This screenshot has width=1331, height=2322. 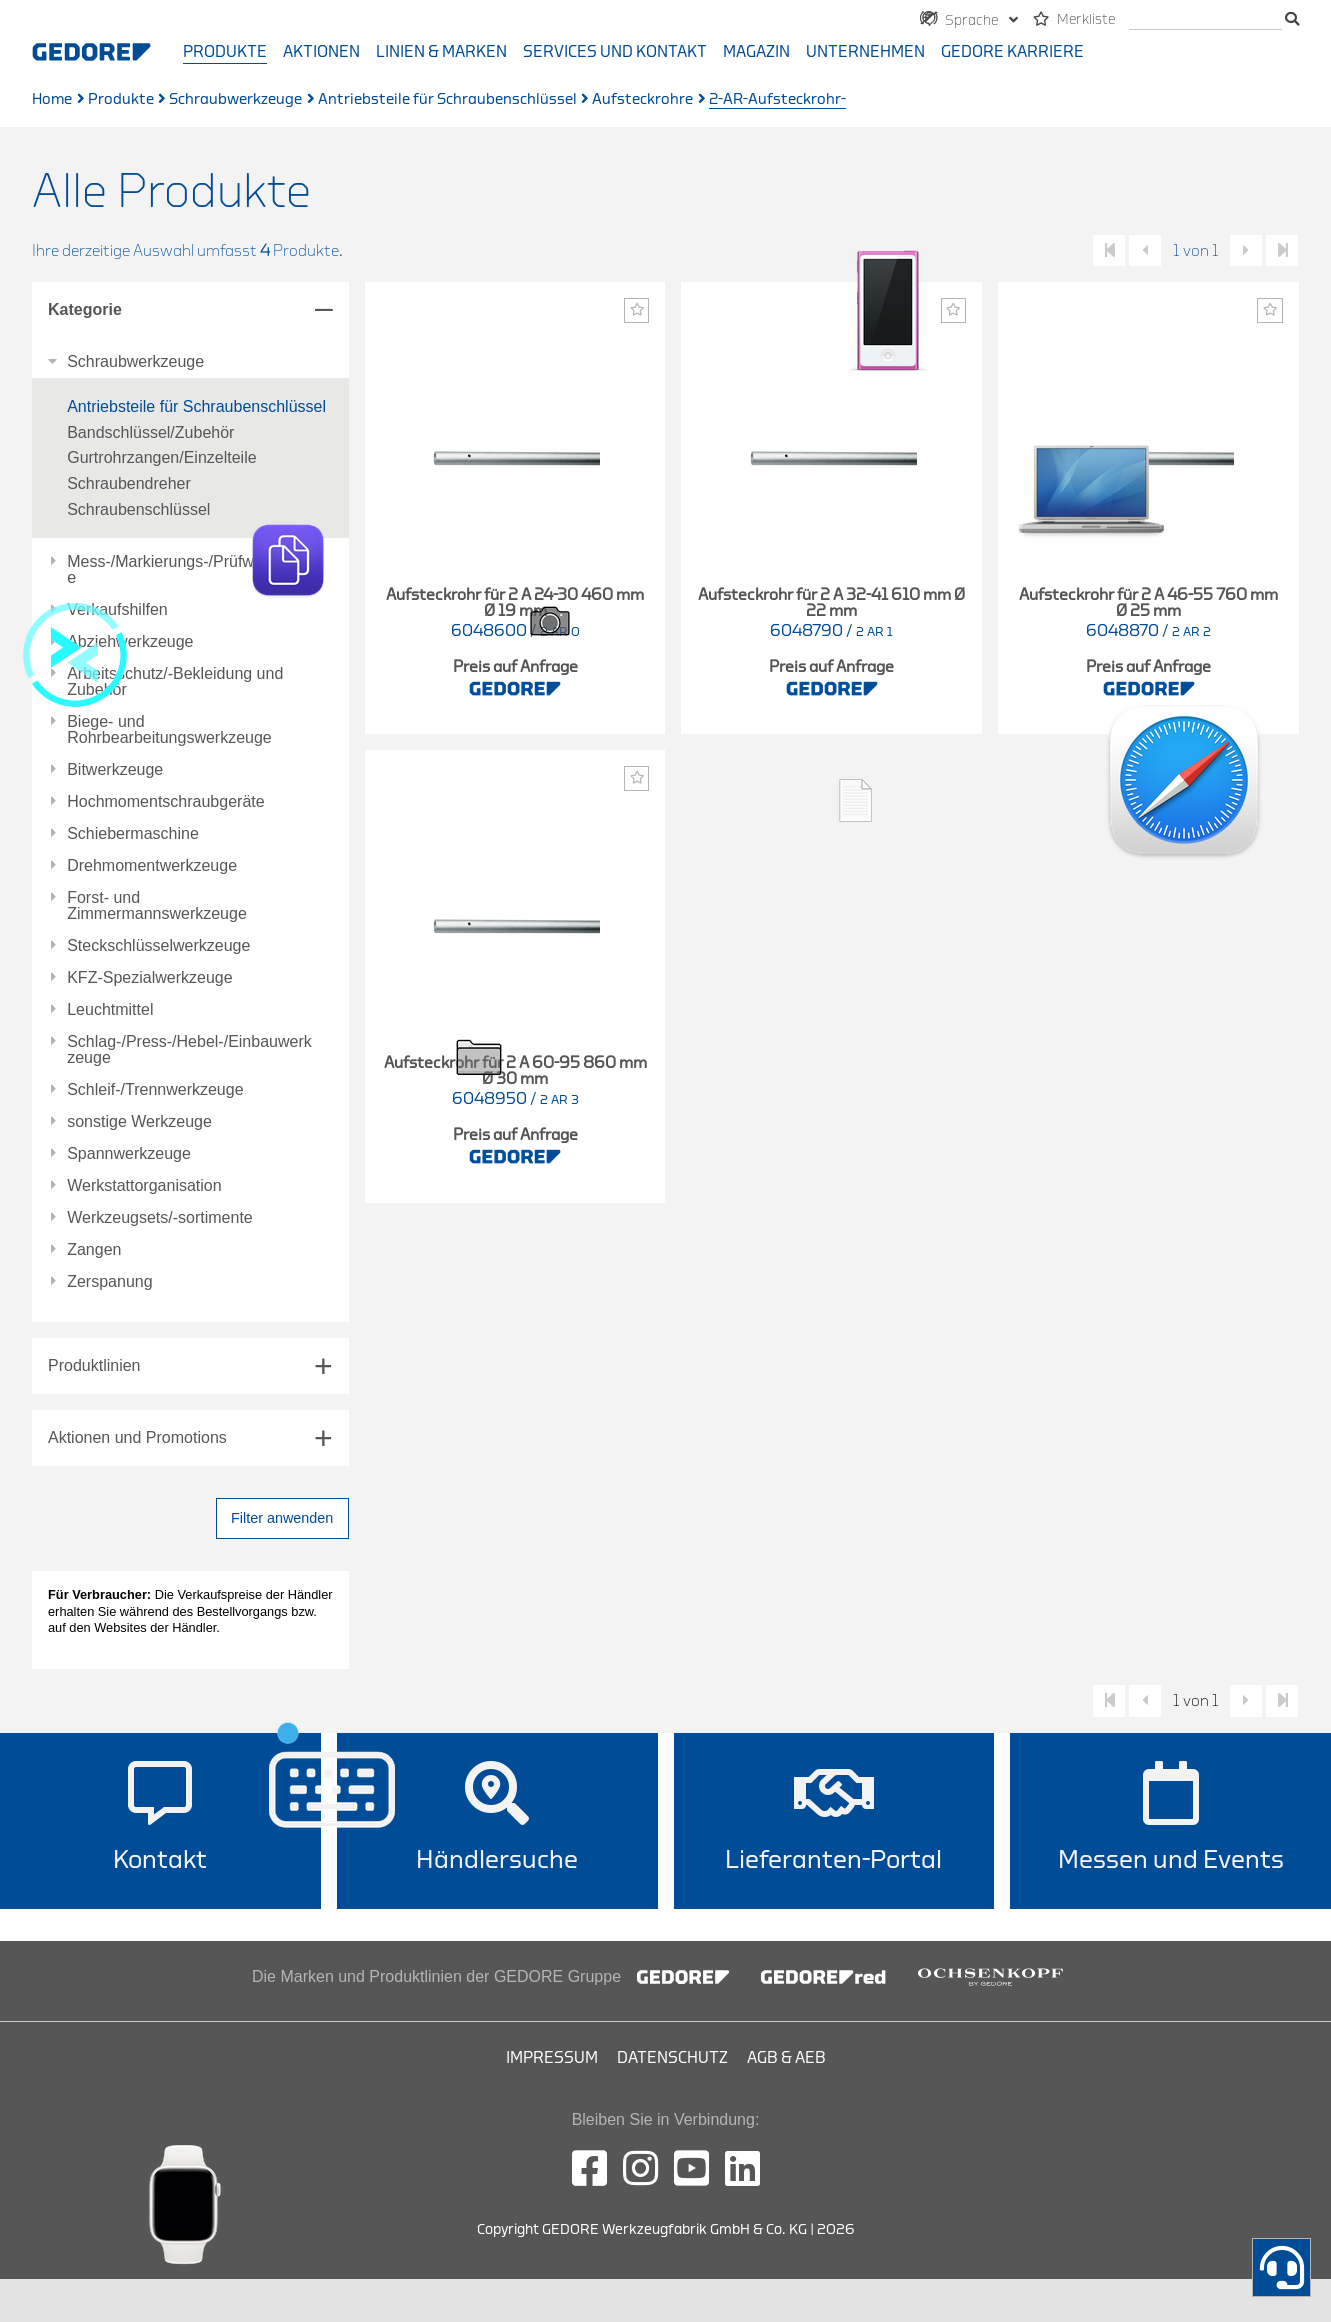 I want to click on represents a PowerBook G4 Titanium device, so click(x=1091, y=484).